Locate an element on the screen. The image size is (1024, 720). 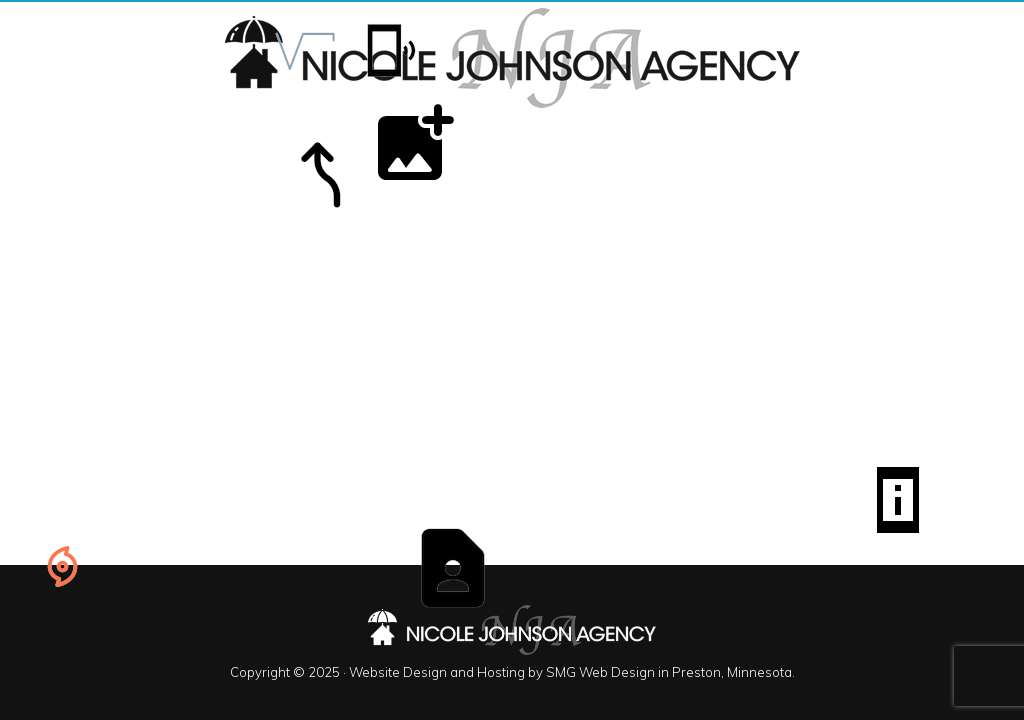
add a new photo to your collection is located at coordinates (414, 144).